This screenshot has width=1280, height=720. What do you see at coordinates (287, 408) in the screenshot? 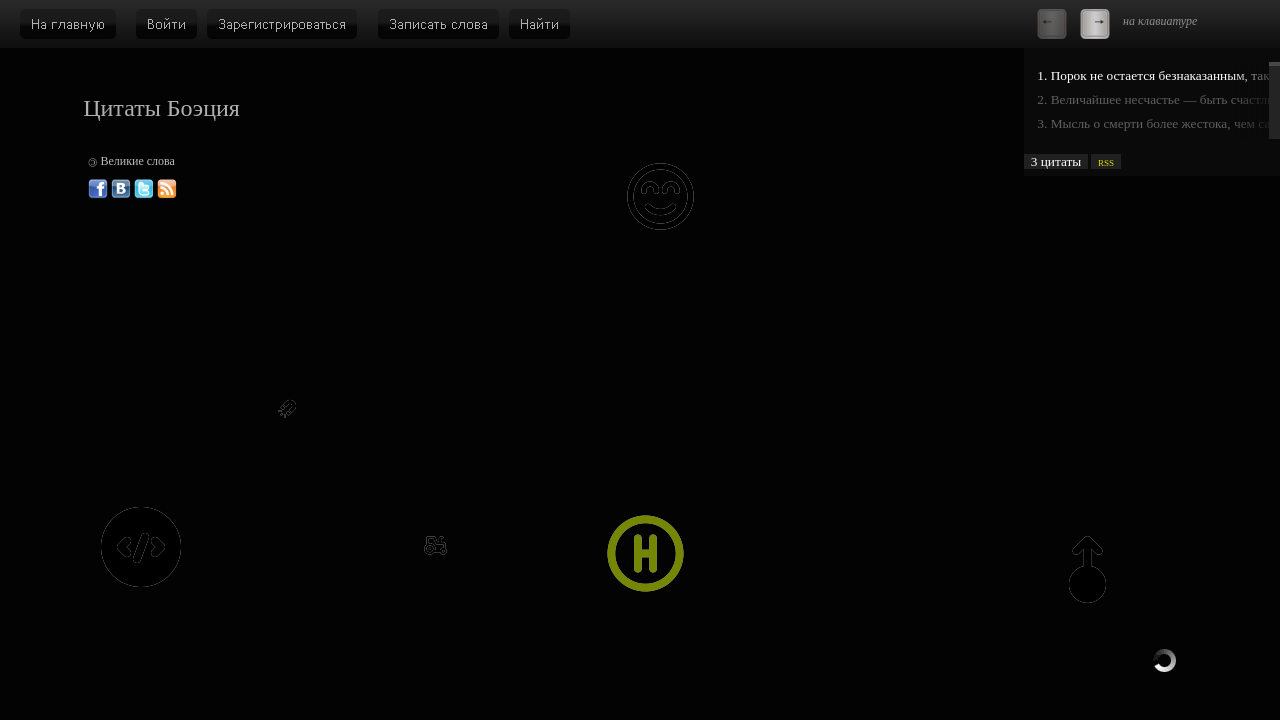
I see `attract or pull related items together` at bounding box center [287, 408].